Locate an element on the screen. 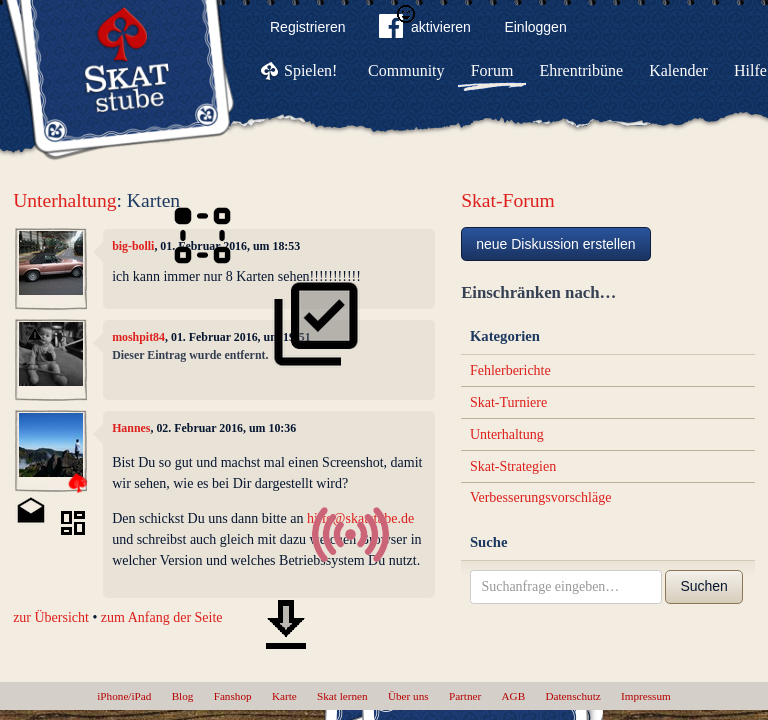 The width and height of the screenshot is (768, 720). indicates a warning or potential issue is located at coordinates (35, 334).